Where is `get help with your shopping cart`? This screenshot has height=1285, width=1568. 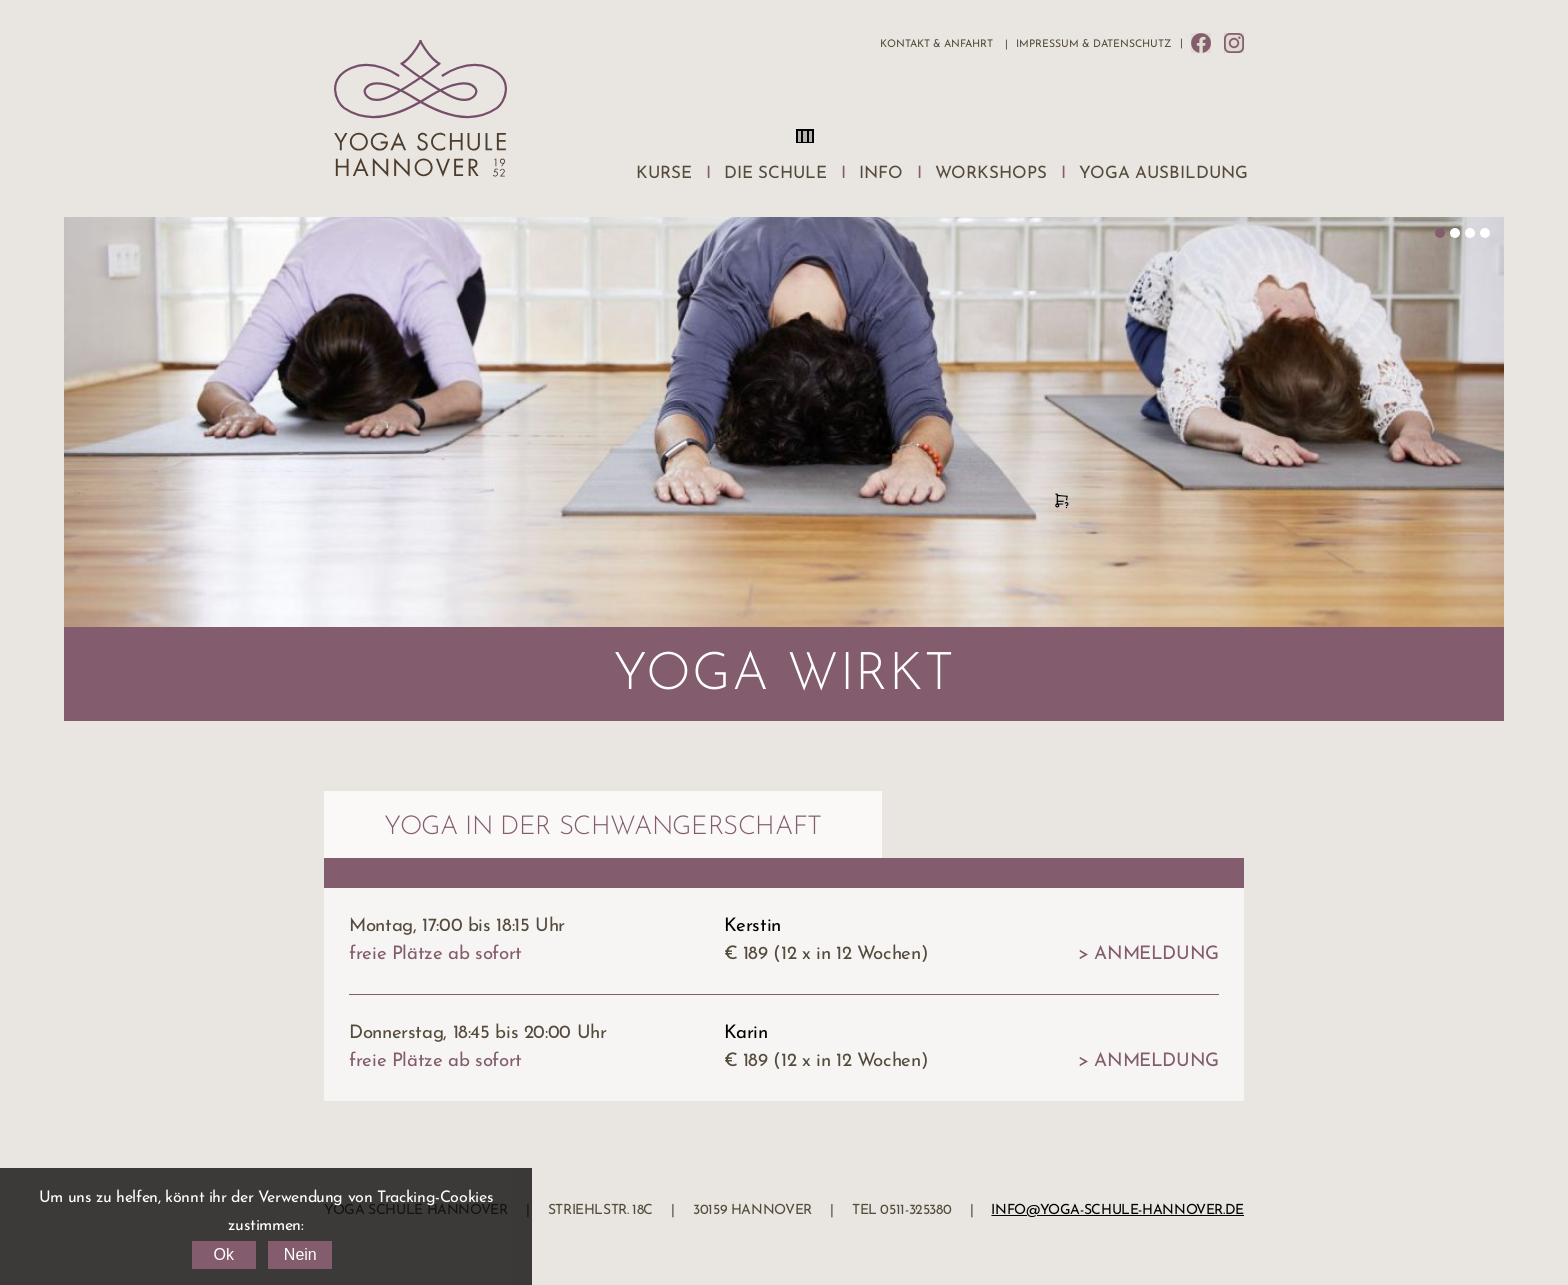
get help with your shopping cart is located at coordinates (1061, 500).